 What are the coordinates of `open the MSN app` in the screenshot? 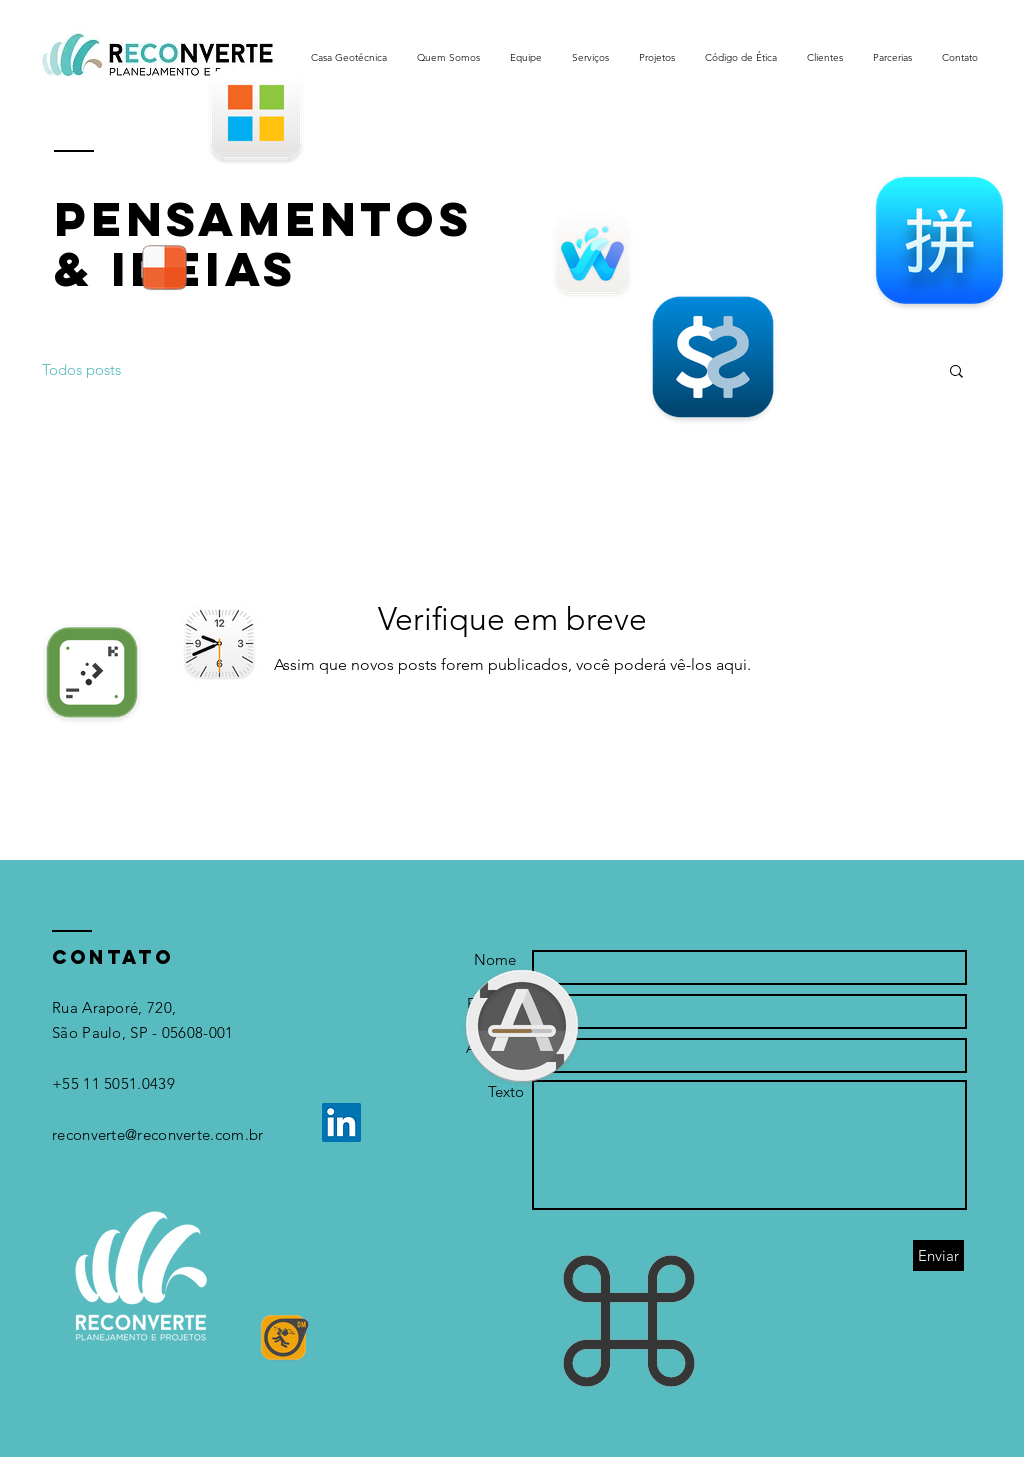 It's located at (256, 113).